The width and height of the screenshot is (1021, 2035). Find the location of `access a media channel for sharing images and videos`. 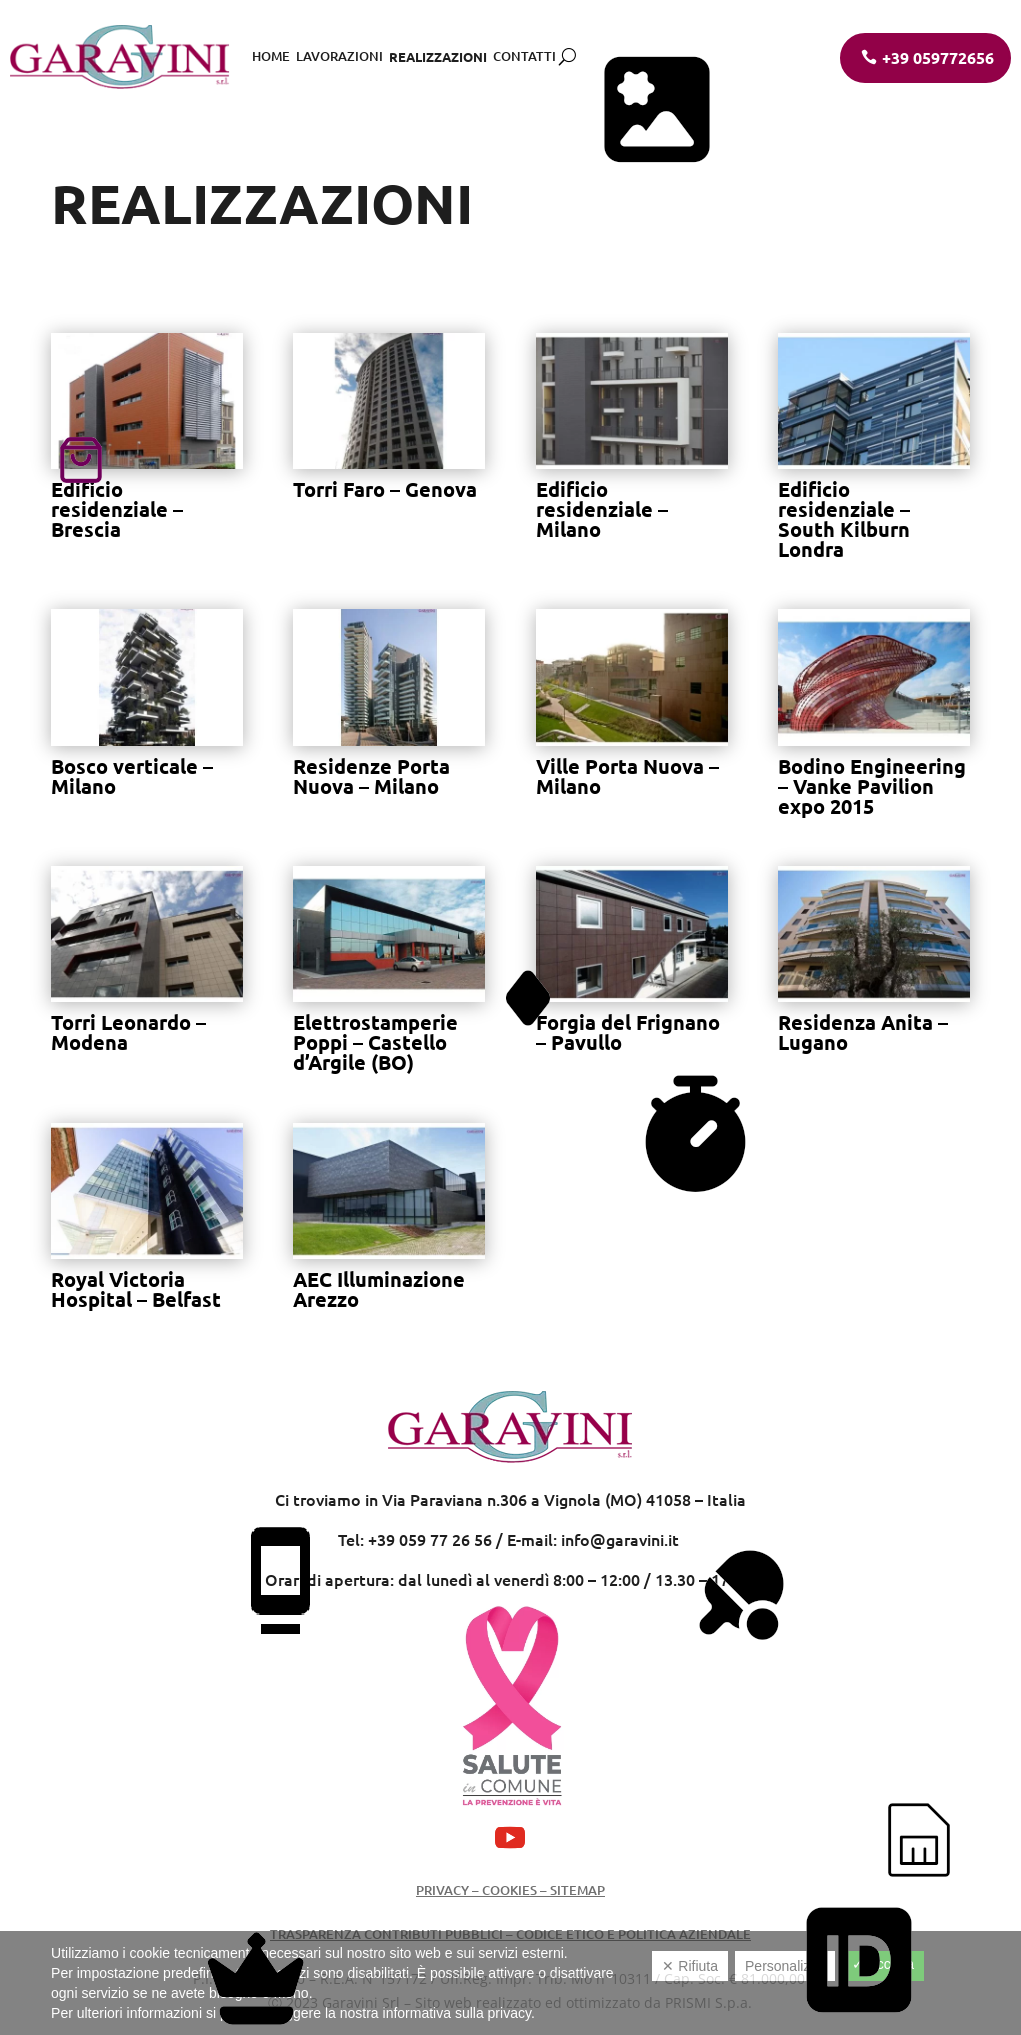

access a media channel for sharing images and videos is located at coordinates (657, 109).